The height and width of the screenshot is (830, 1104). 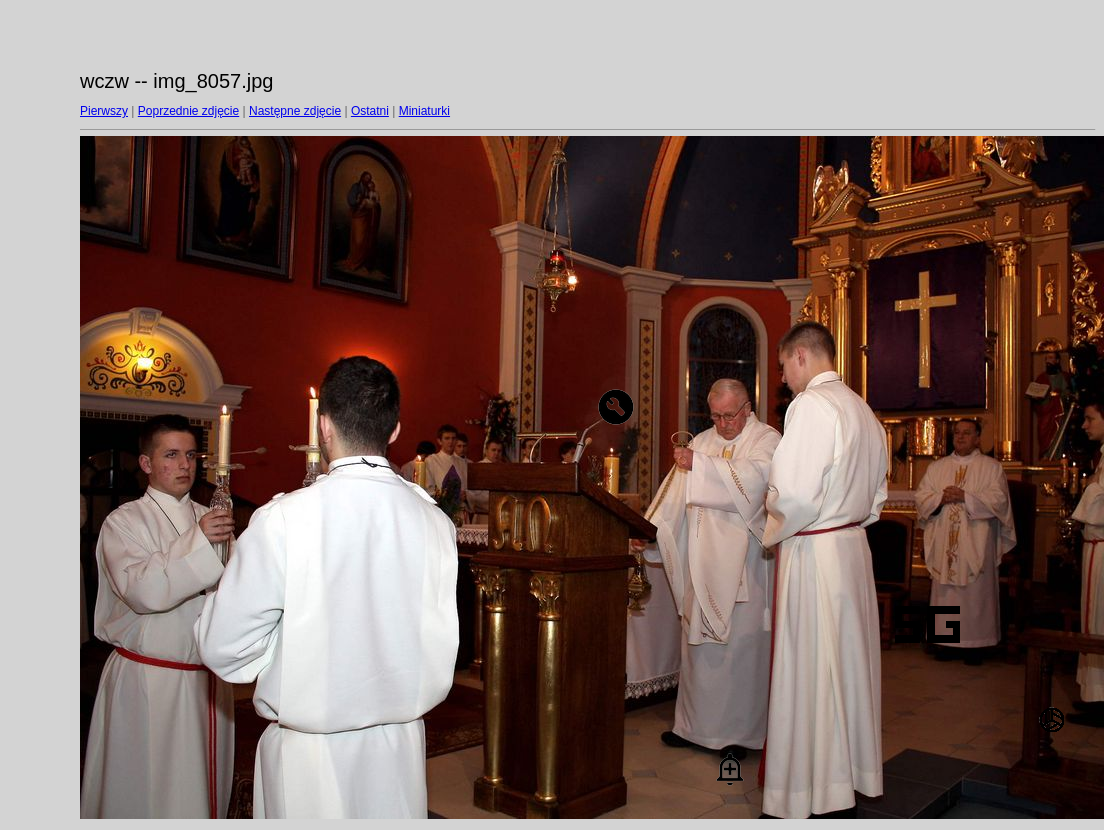 What do you see at coordinates (730, 769) in the screenshot?
I see `add a new alert or notification` at bounding box center [730, 769].